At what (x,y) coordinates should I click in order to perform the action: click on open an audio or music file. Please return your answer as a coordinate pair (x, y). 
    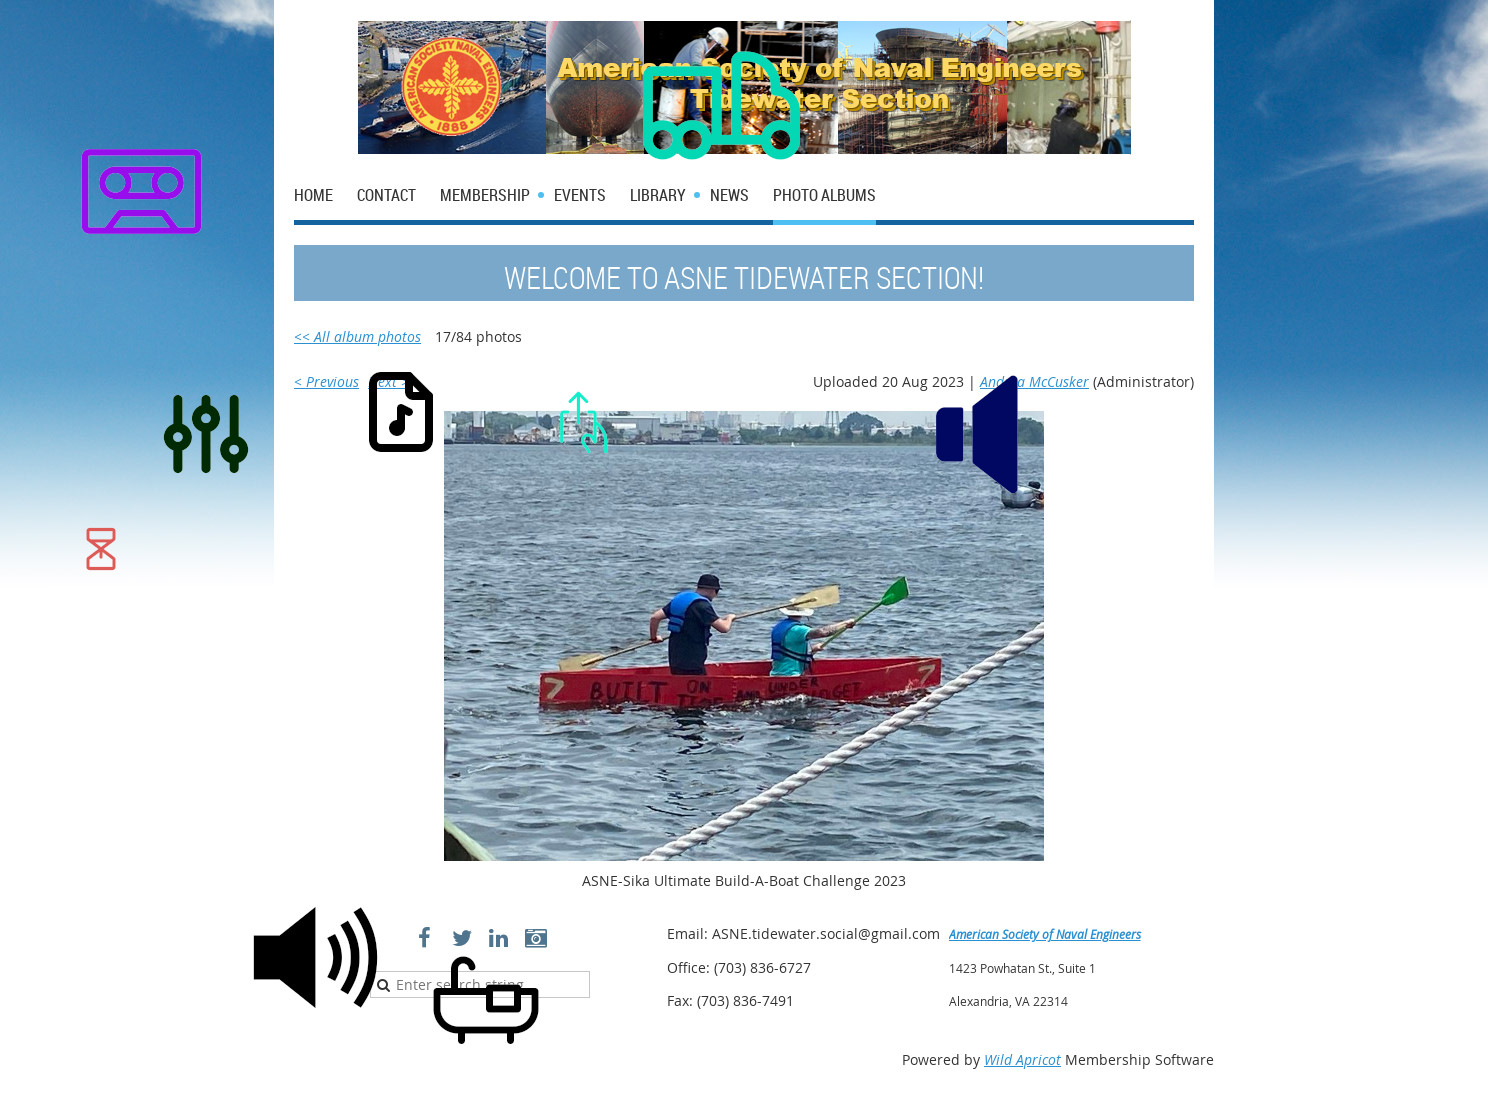
    Looking at the image, I should click on (401, 412).